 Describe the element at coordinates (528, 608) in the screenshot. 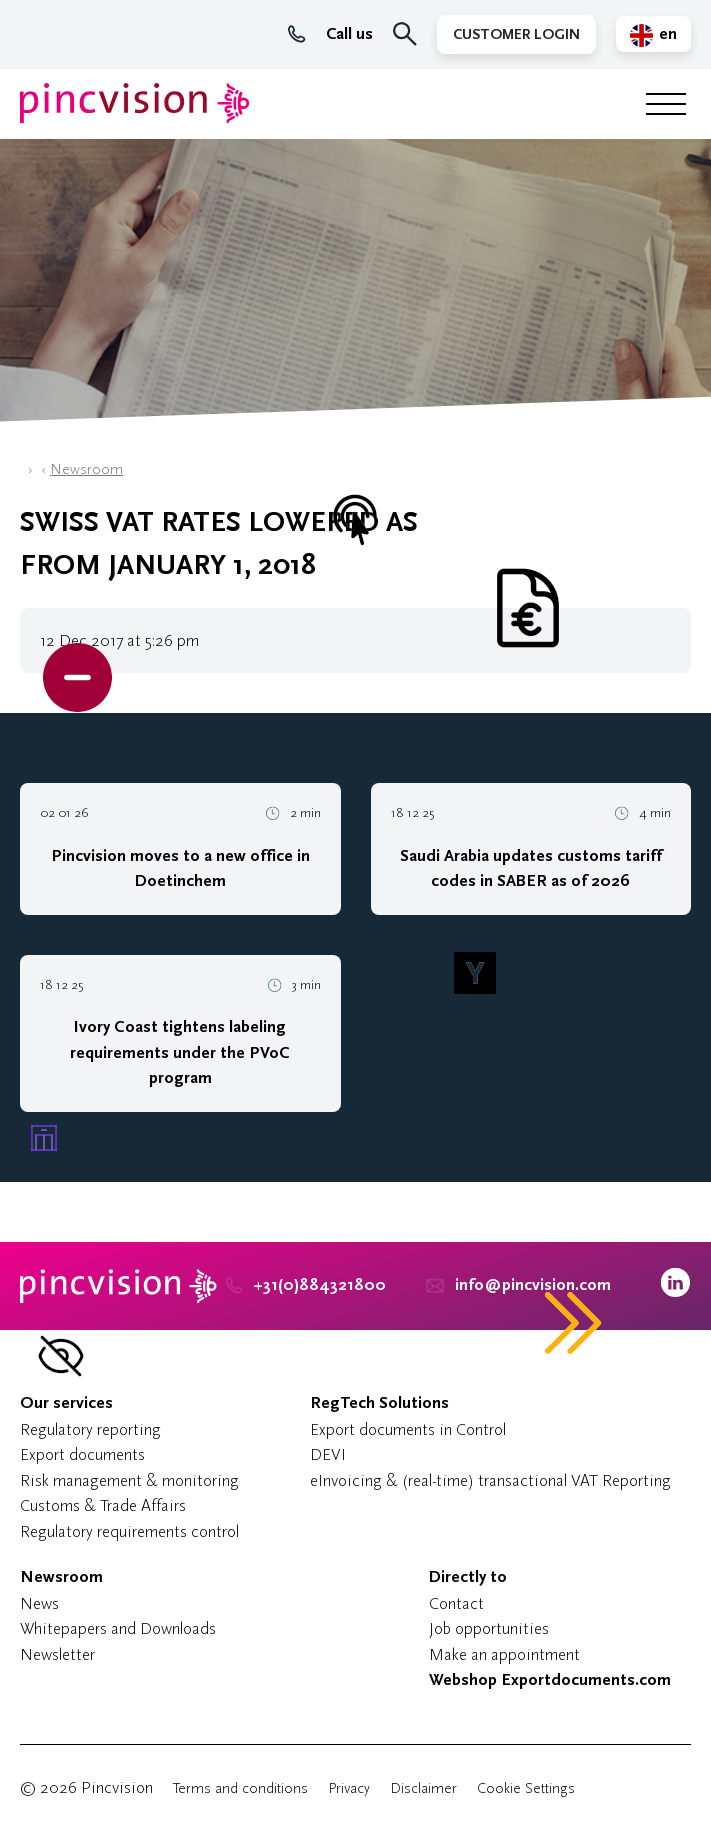

I see `view euro invoice or financial document` at that location.